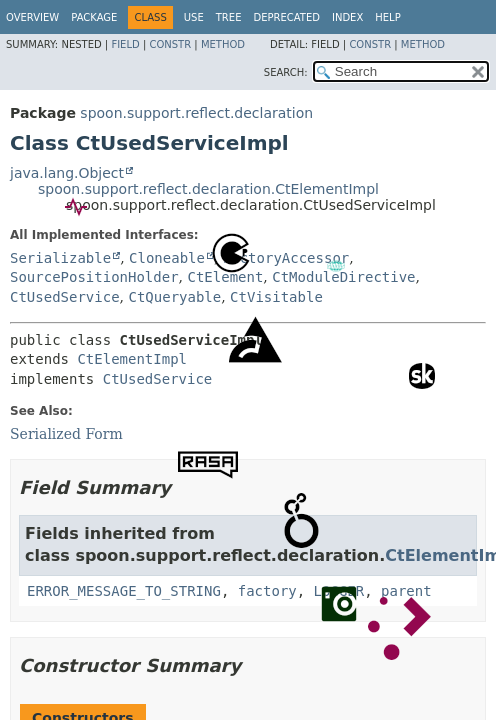 This screenshot has height=720, width=496. Describe the element at coordinates (231, 253) in the screenshot. I see `codiepie brand logo` at that location.